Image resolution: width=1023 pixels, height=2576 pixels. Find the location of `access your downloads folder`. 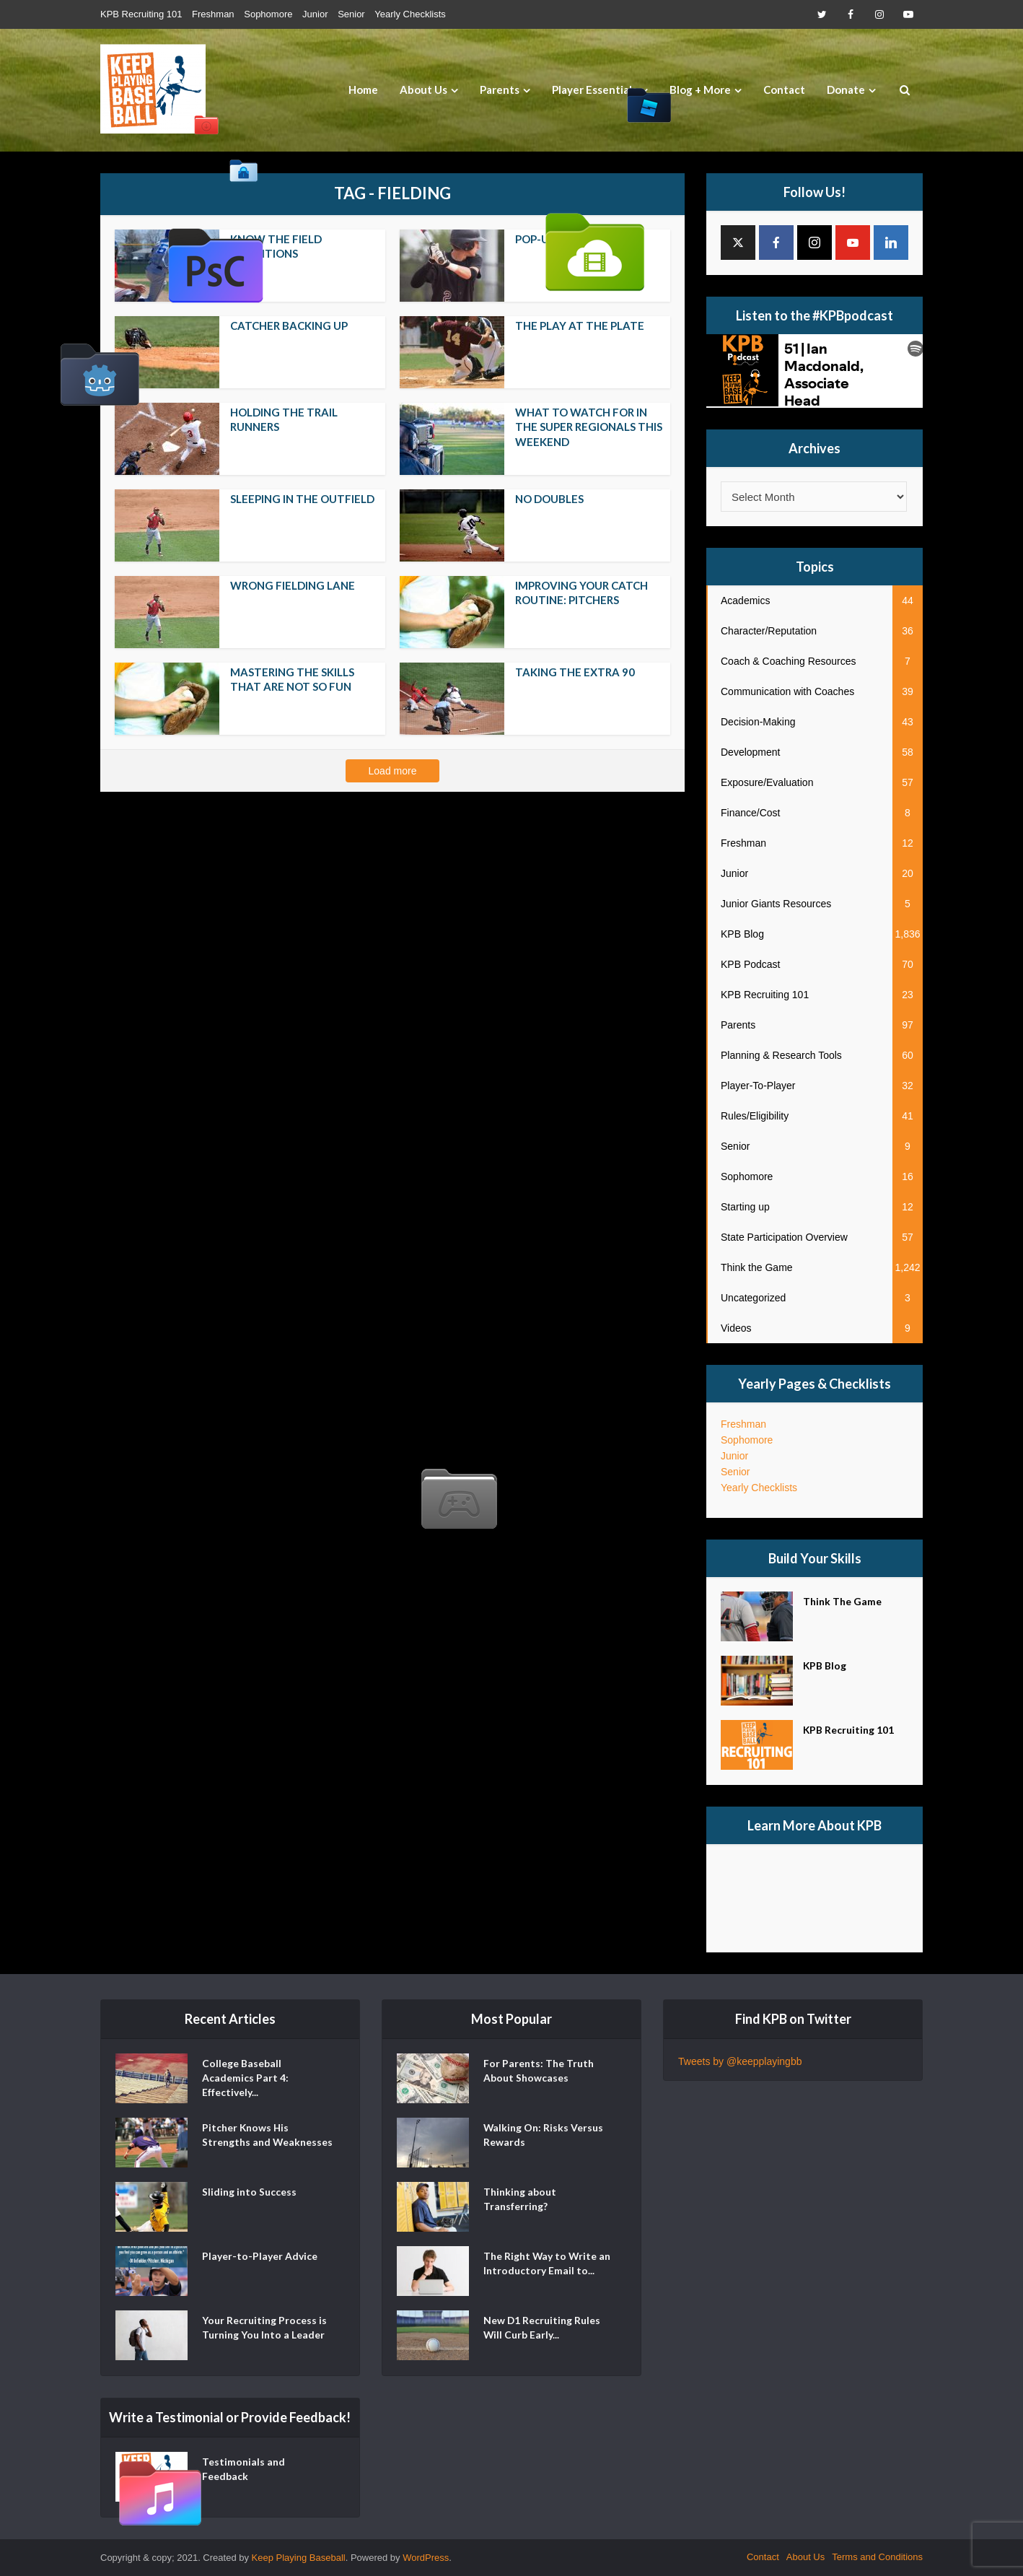

access your downloads folder is located at coordinates (206, 125).